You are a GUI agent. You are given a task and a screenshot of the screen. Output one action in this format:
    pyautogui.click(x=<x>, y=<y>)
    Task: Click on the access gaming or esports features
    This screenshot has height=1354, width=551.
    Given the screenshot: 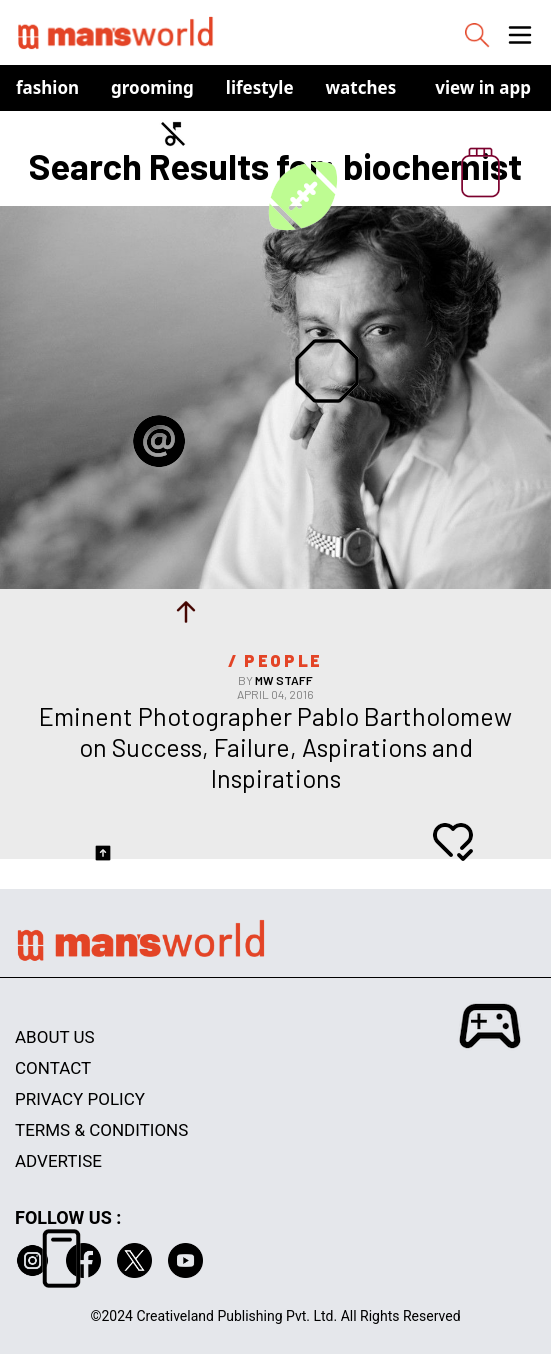 What is the action you would take?
    pyautogui.click(x=490, y=1026)
    